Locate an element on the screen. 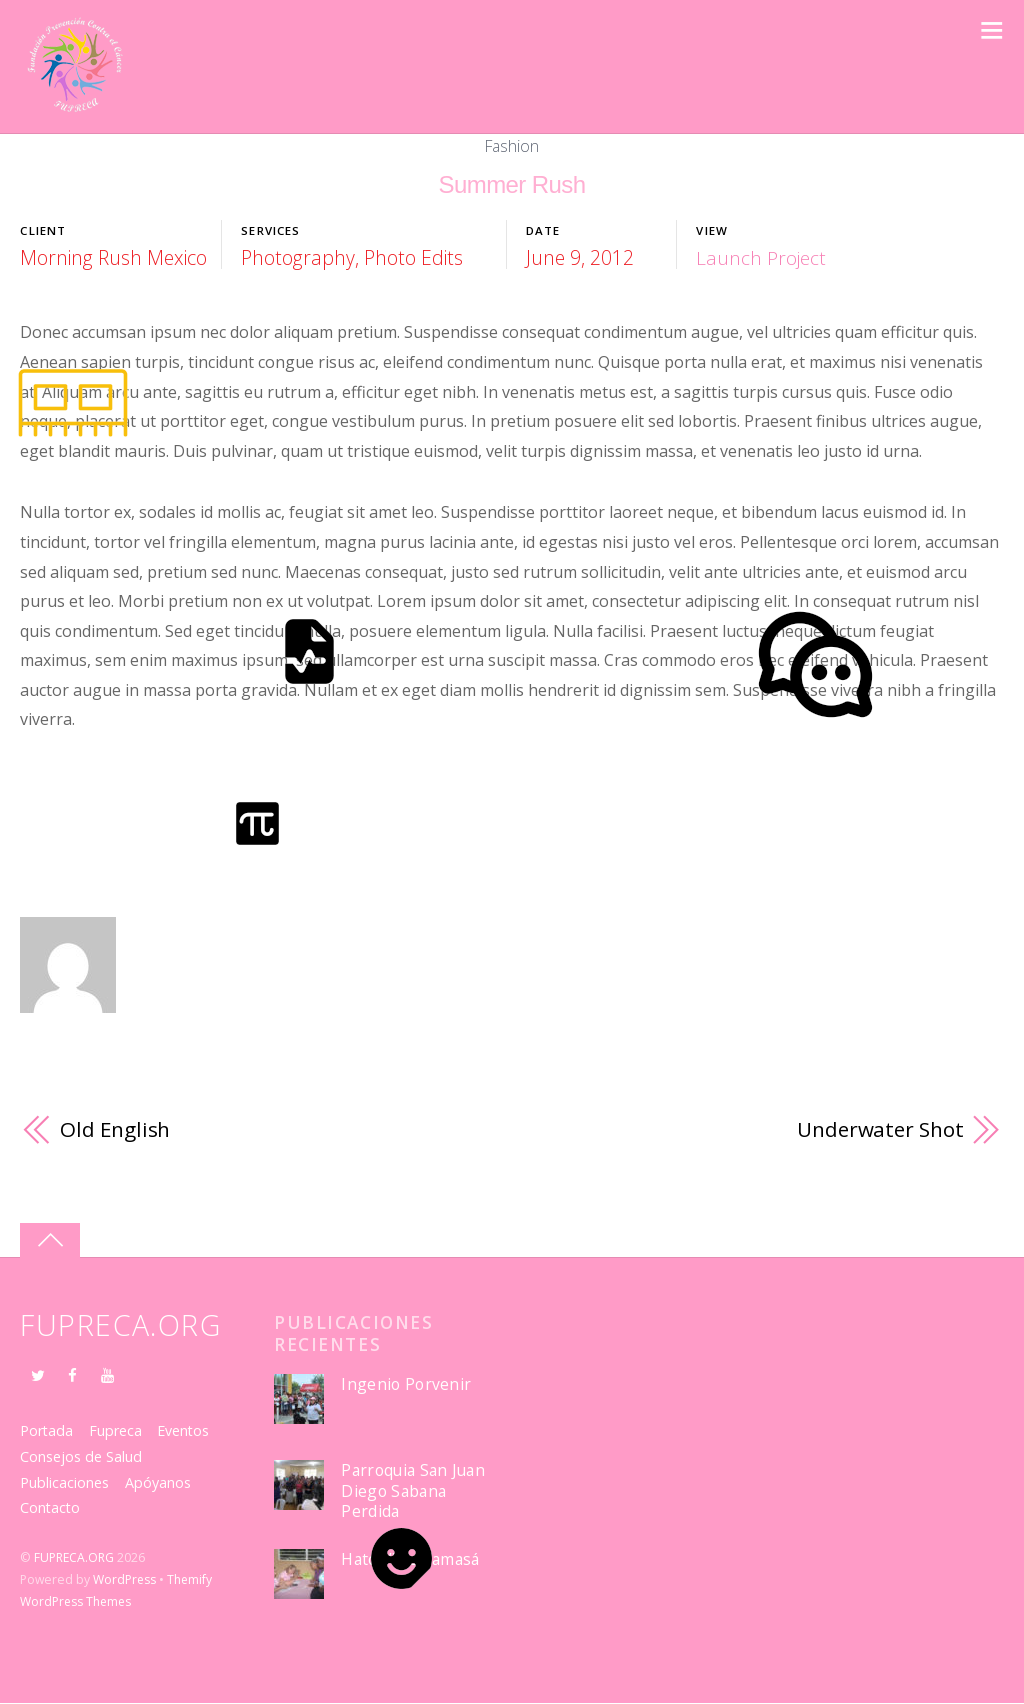 This screenshot has width=1024, height=1704. open wechat messaging app is located at coordinates (815, 664).